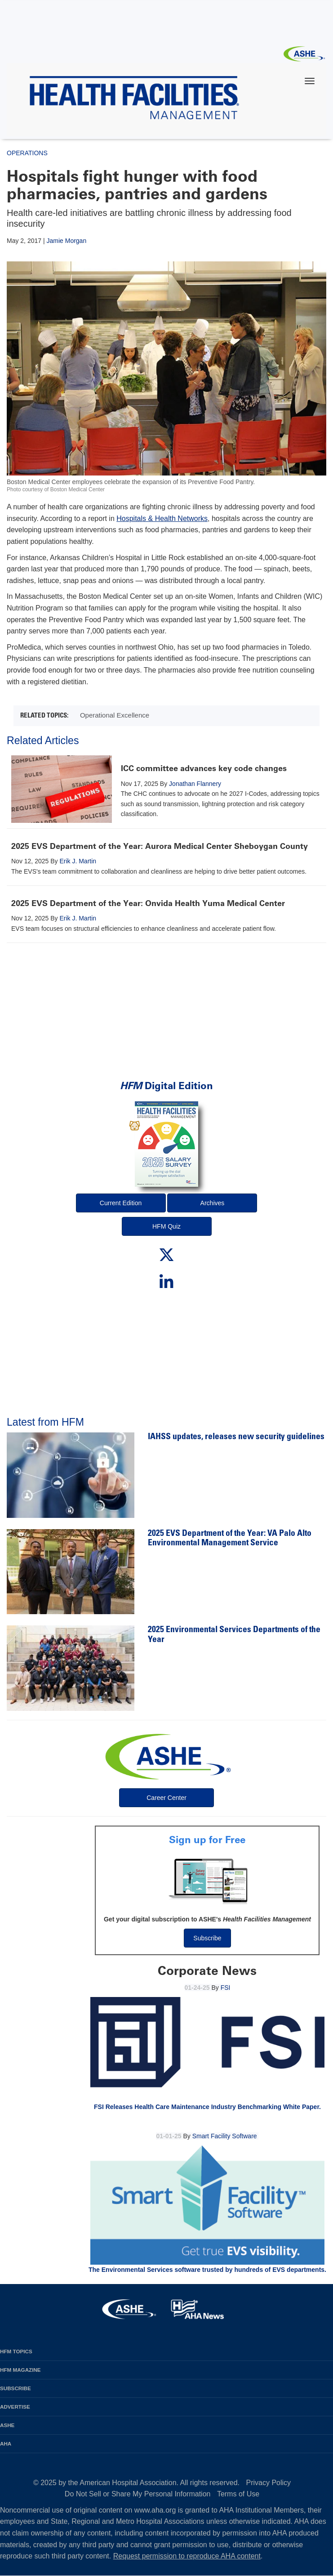 This screenshot has height=2576, width=333. I want to click on play or access media disc content, so click(169, 452).